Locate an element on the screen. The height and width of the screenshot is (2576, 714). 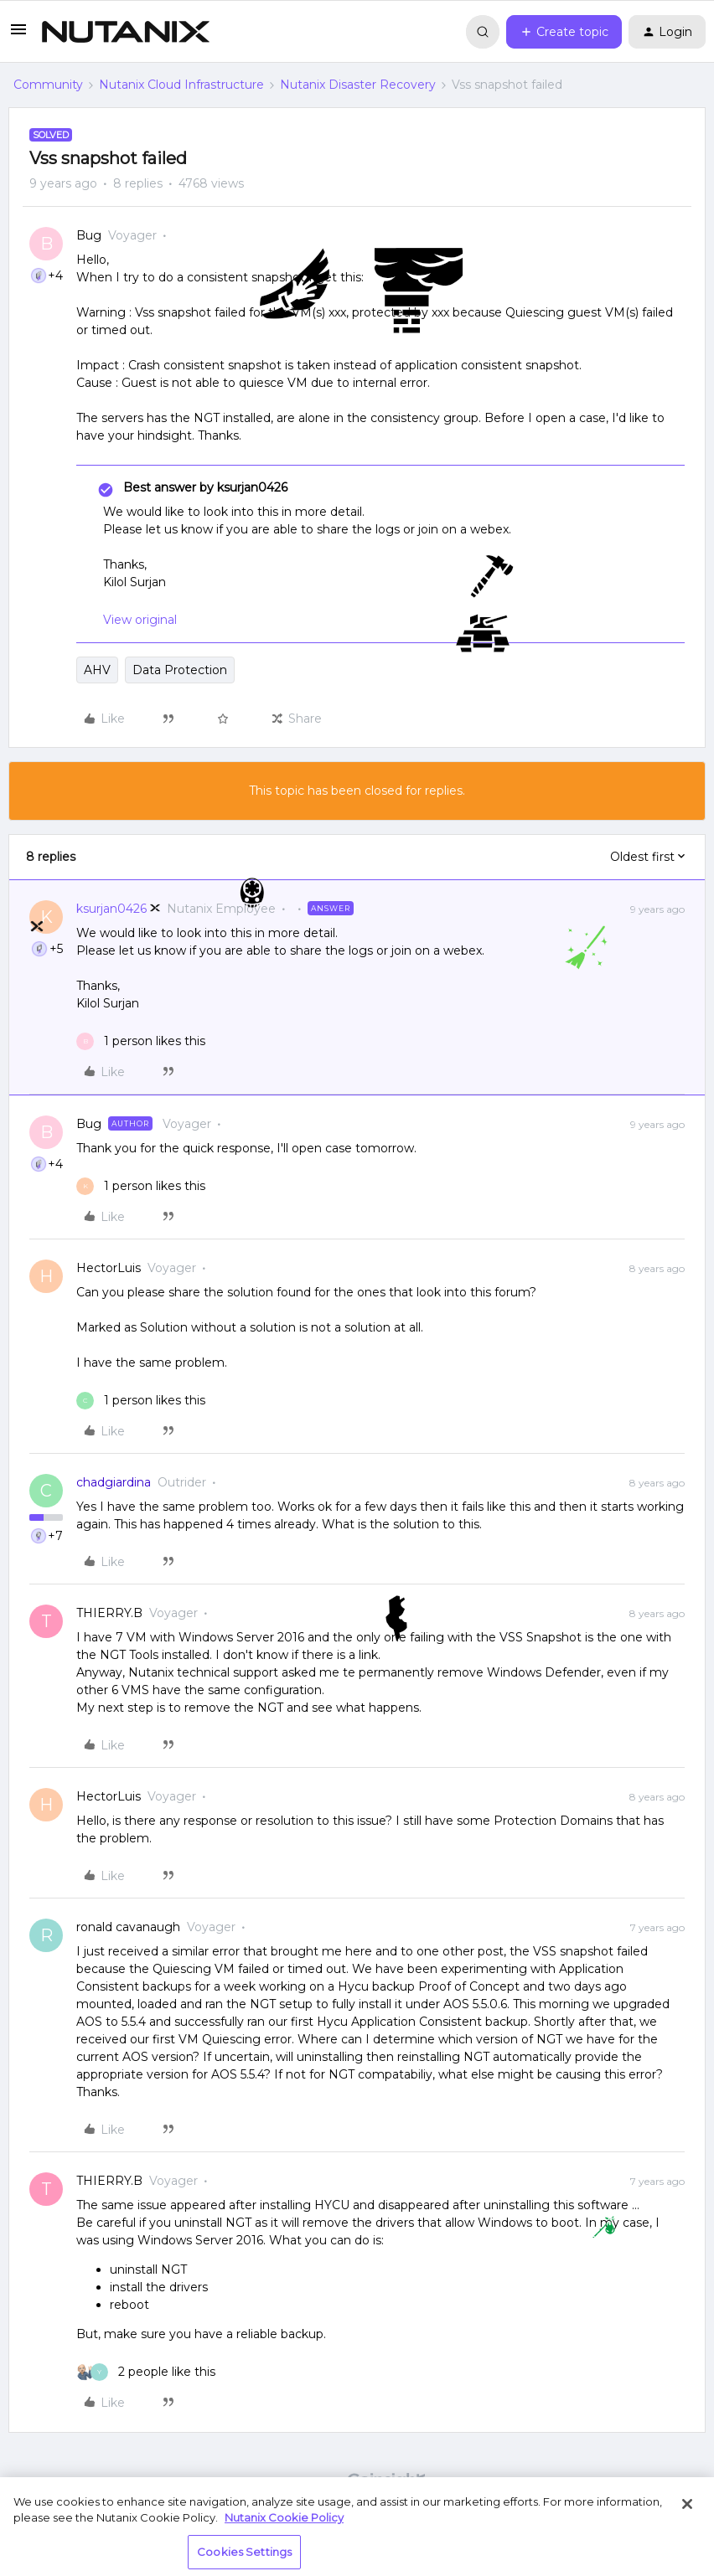
select tunisia as your country or region is located at coordinates (398, 1618).